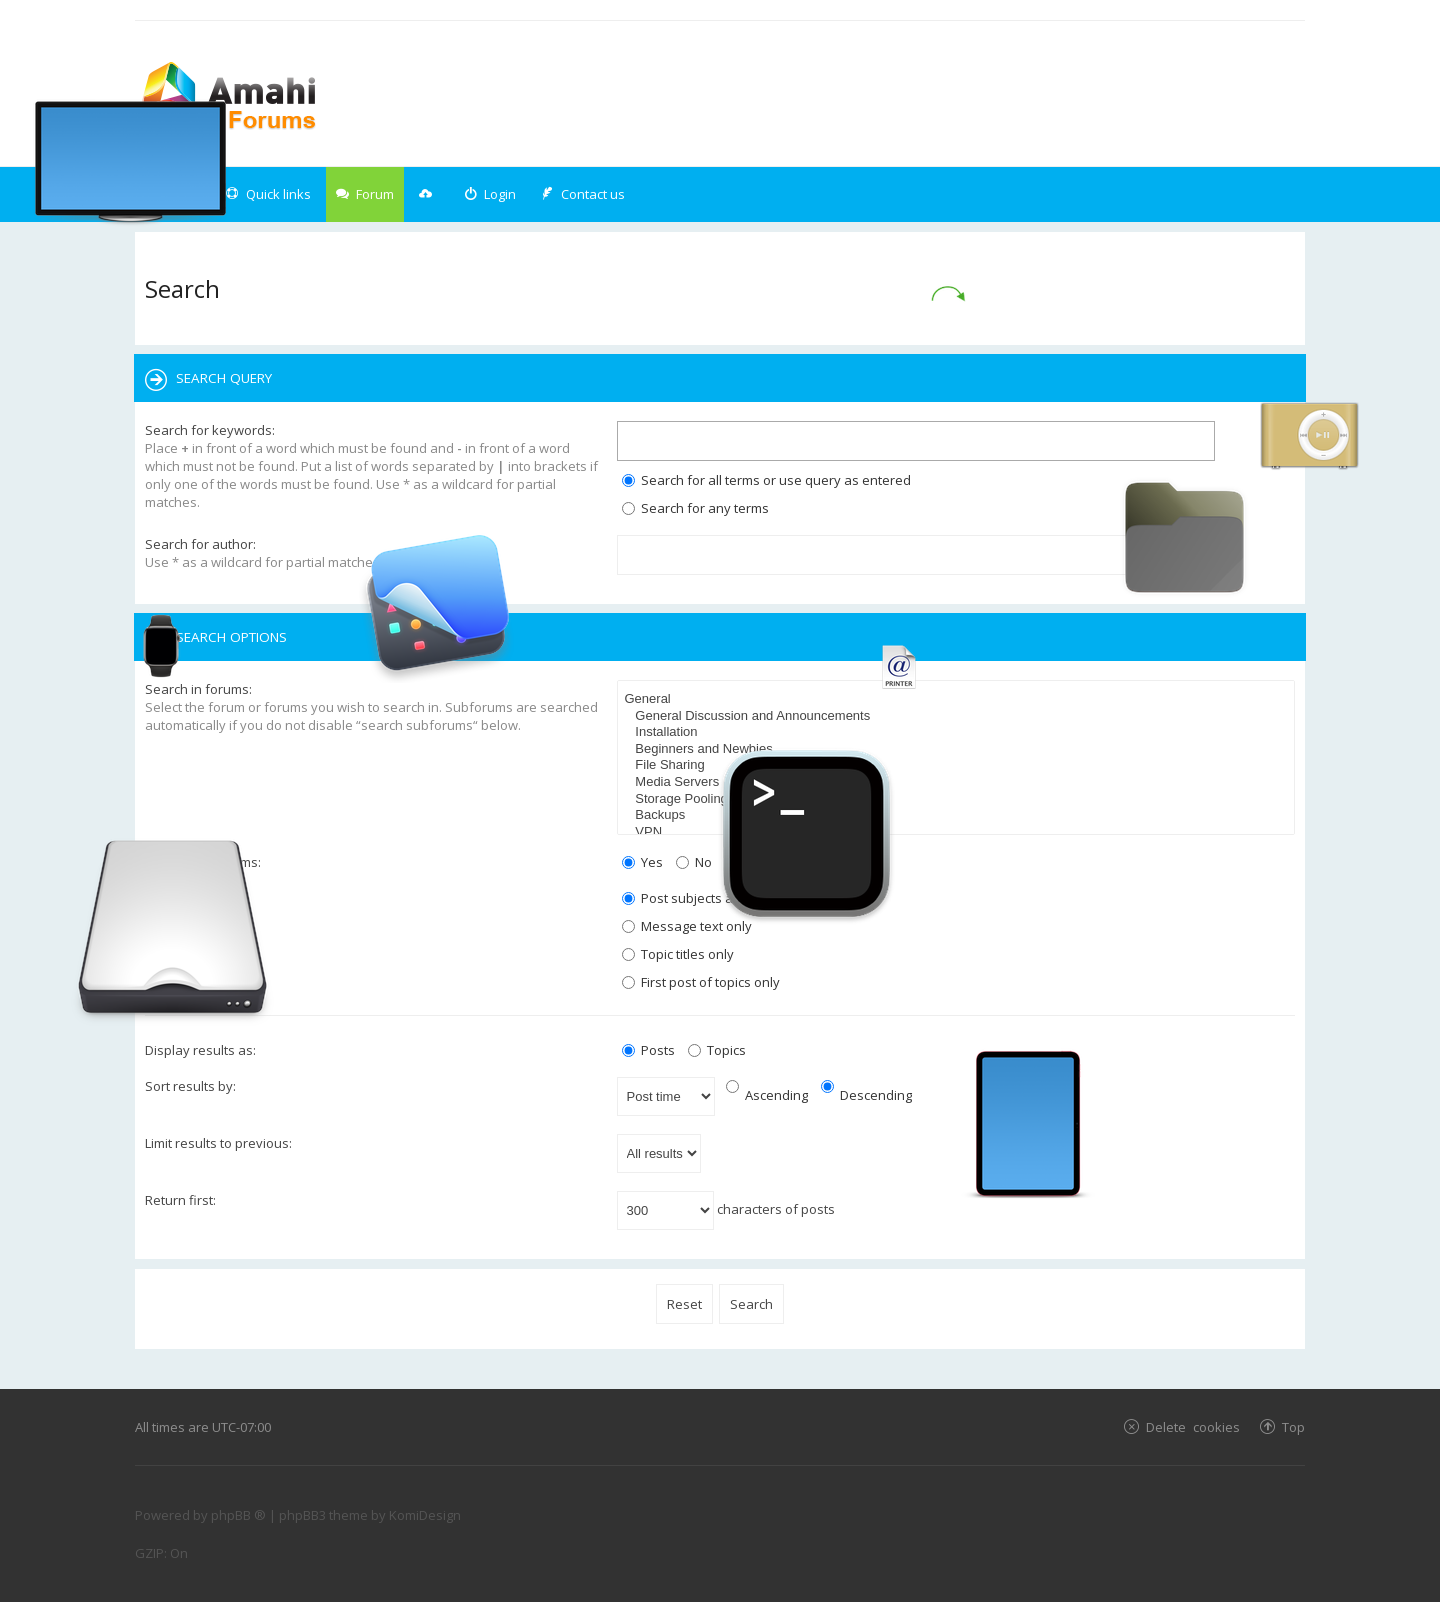 Image resolution: width=1440 pixels, height=1602 pixels. What do you see at coordinates (1184, 537) in the screenshot?
I see `indicates a valid drop target for dragging files` at bounding box center [1184, 537].